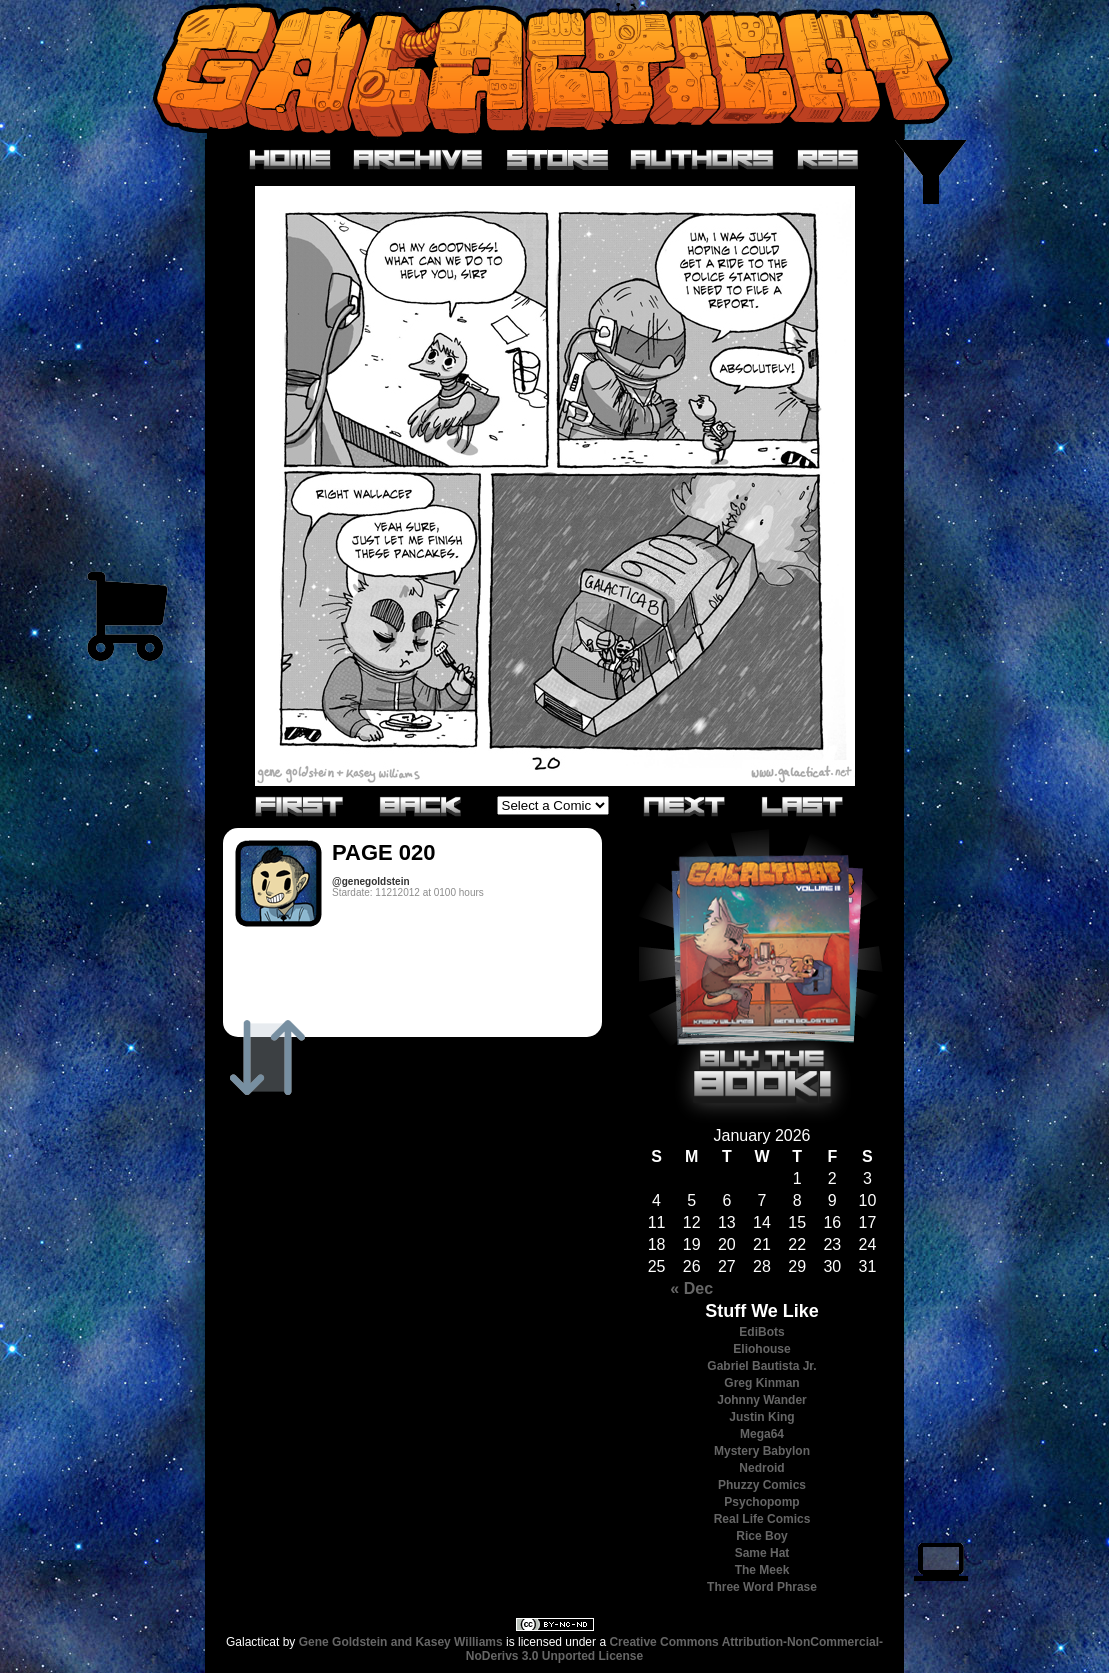 The width and height of the screenshot is (1109, 1673). What do you see at coordinates (398, 1109) in the screenshot?
I see `insert a GIF into your message` at bounding box center [398, 1109].